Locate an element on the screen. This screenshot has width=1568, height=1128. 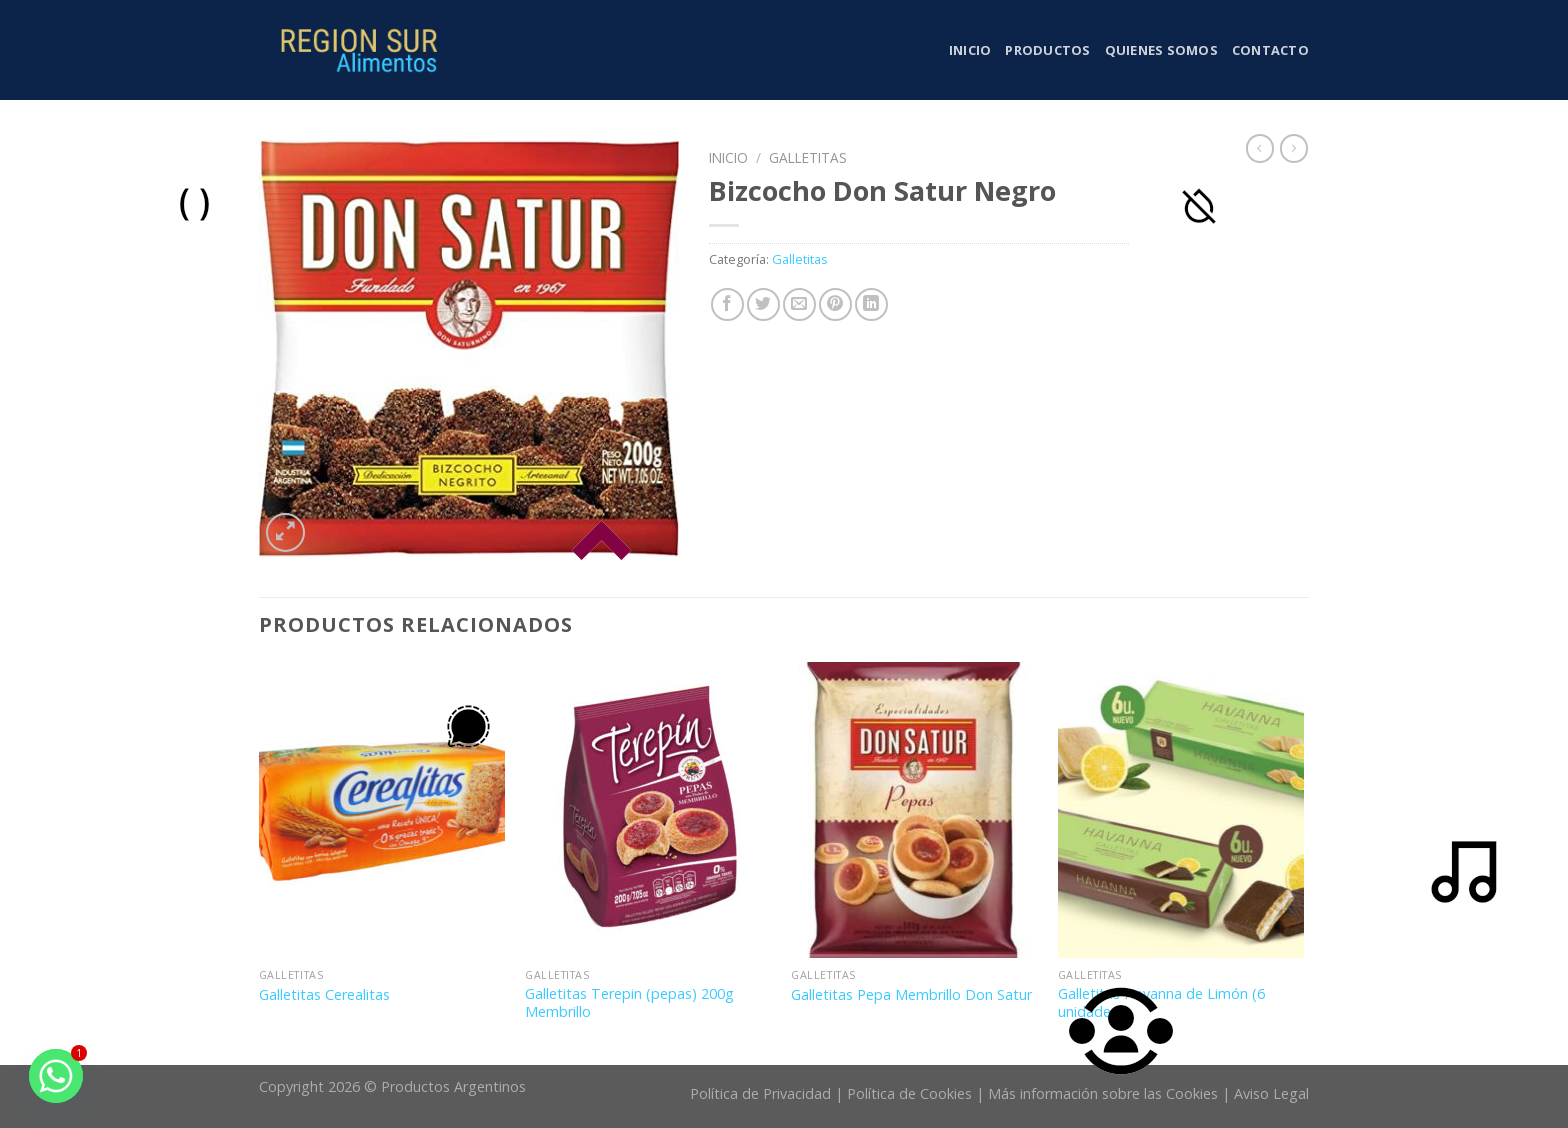
open signal messenger app is located at coordinates (468, 726).